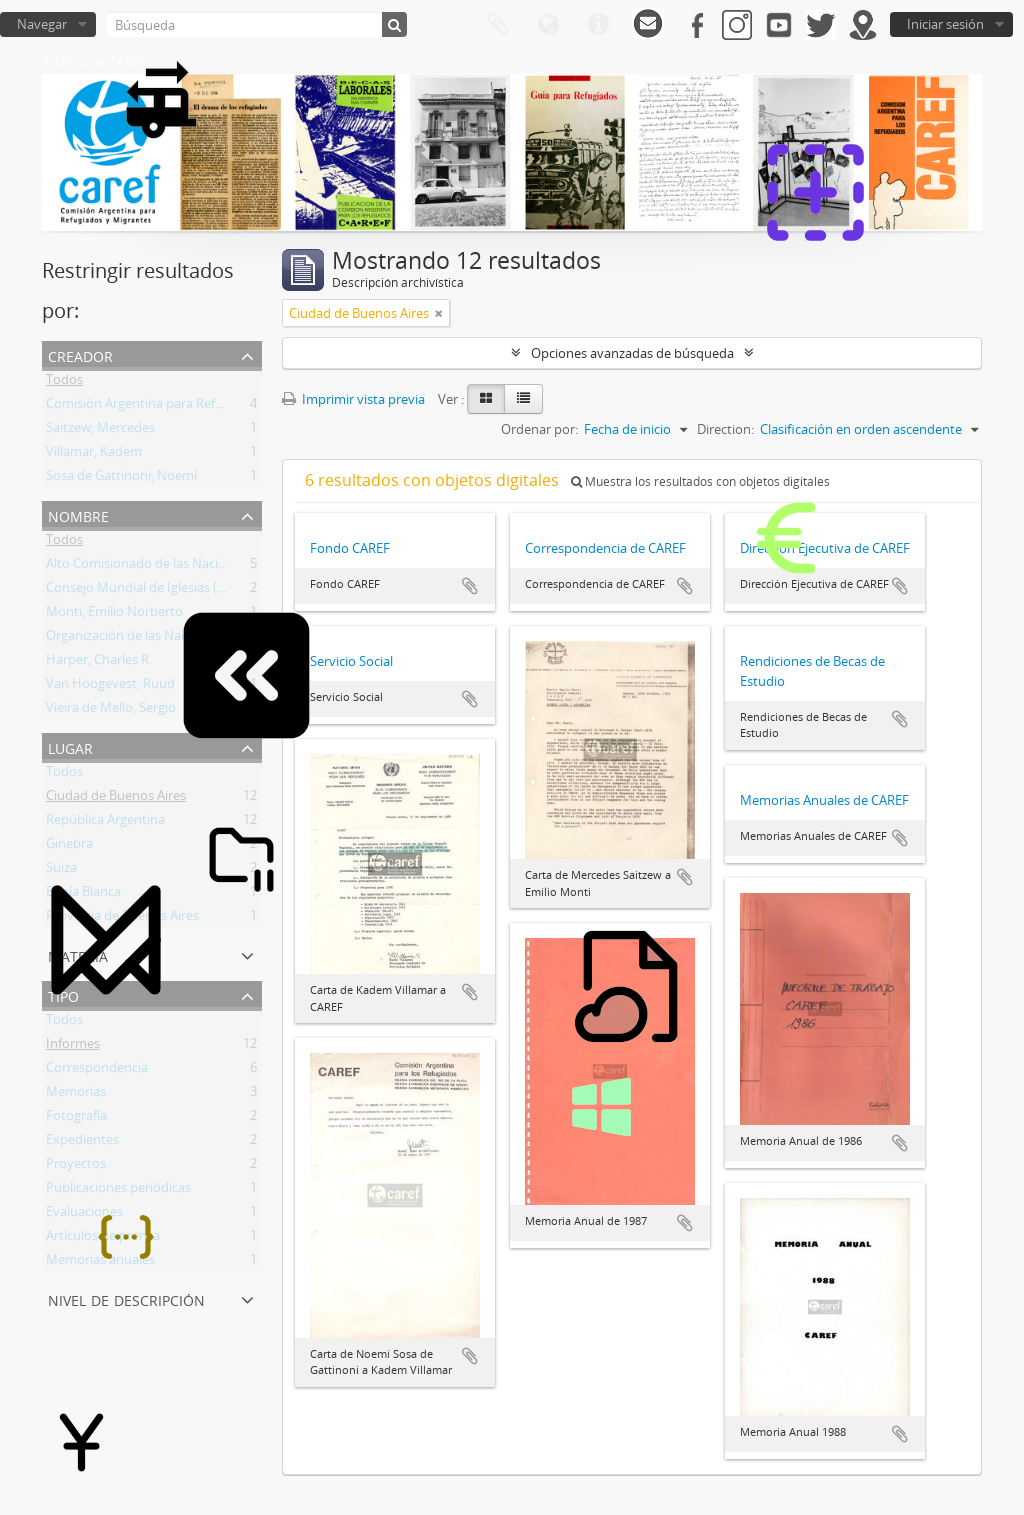 The width and height of the screenshot is (1024, 1515). What do you see at coordinates (630, 986) in the screenshot?
I see `access cloud-stored files` at bounding box center [630, 986].